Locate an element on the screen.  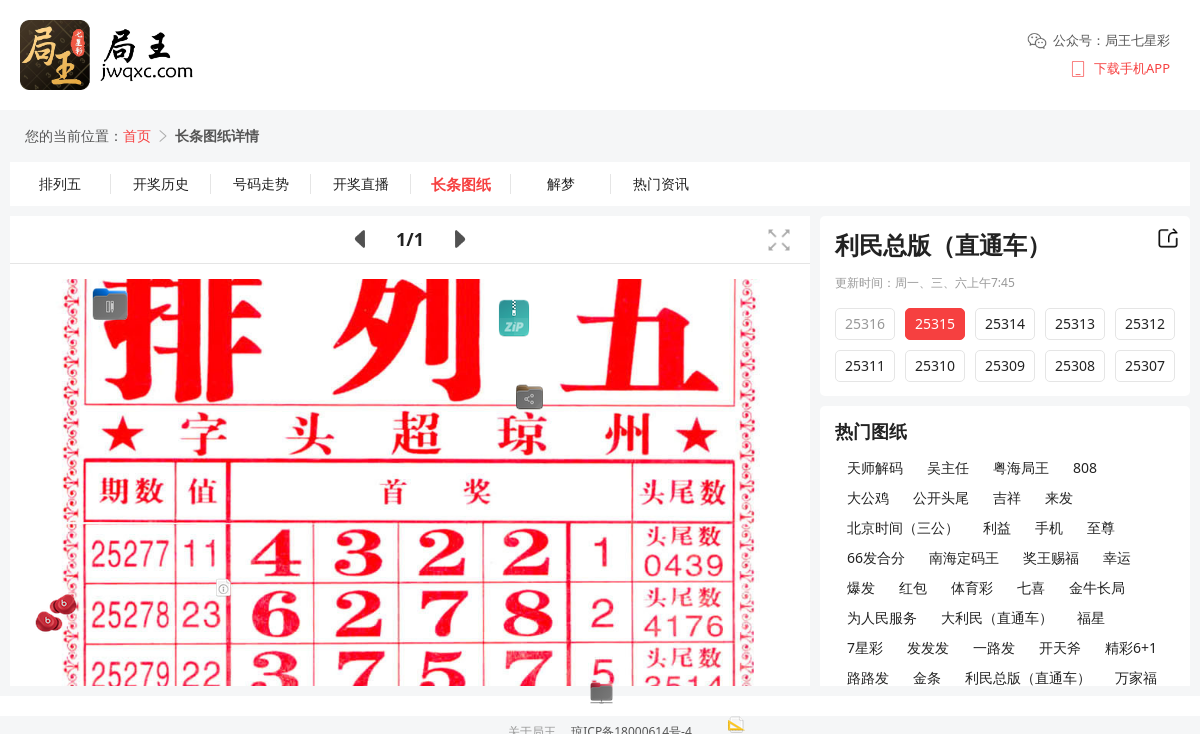
view the readme documentation file is located at coordinates (223, 587).